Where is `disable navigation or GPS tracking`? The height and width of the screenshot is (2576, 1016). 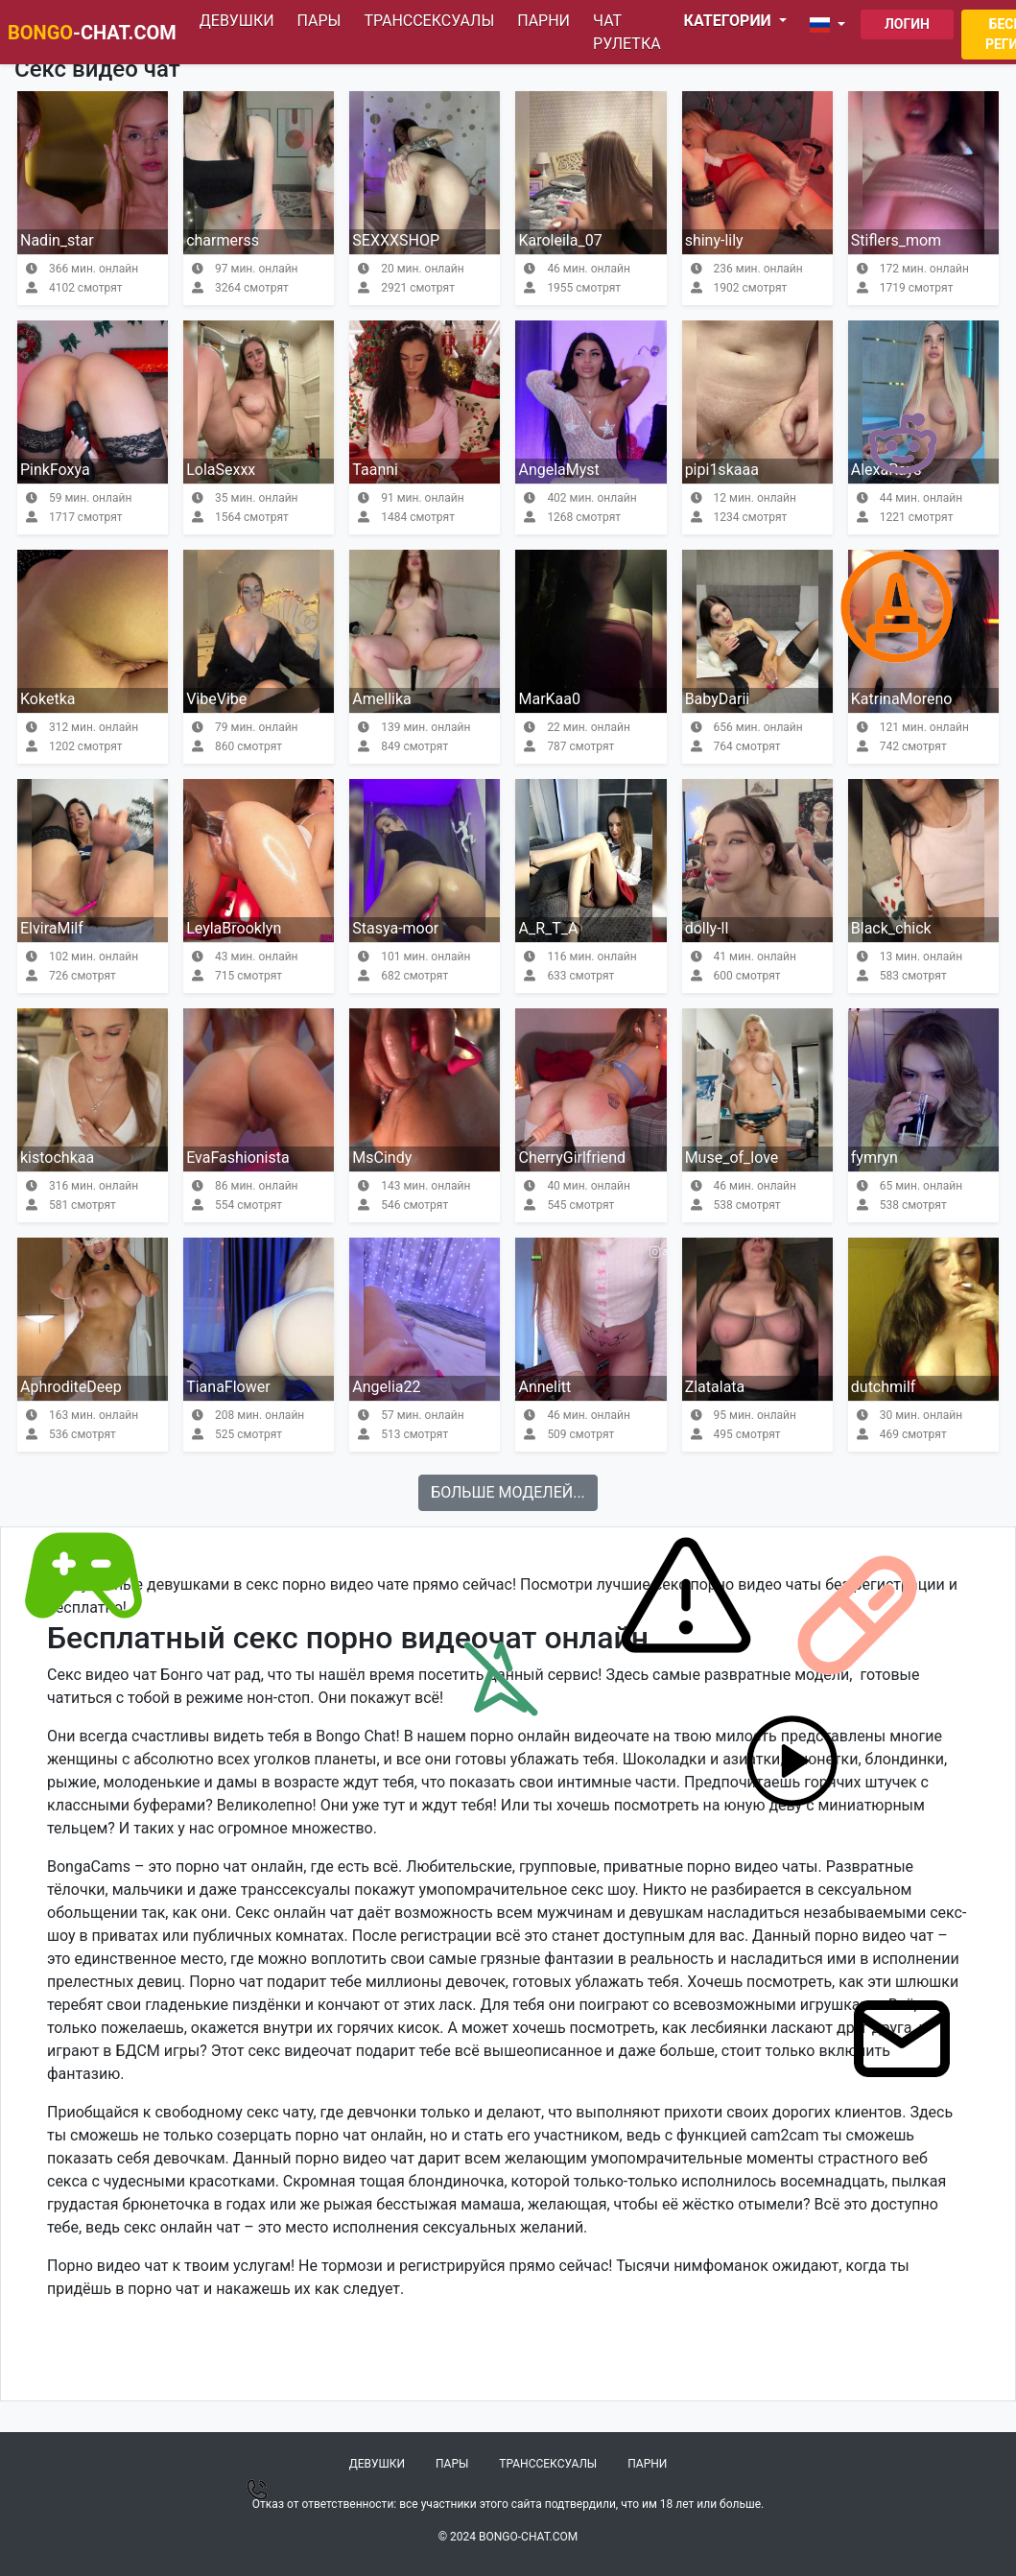 disable navigation or GPS tracking is located at coordinates (501, 1679).